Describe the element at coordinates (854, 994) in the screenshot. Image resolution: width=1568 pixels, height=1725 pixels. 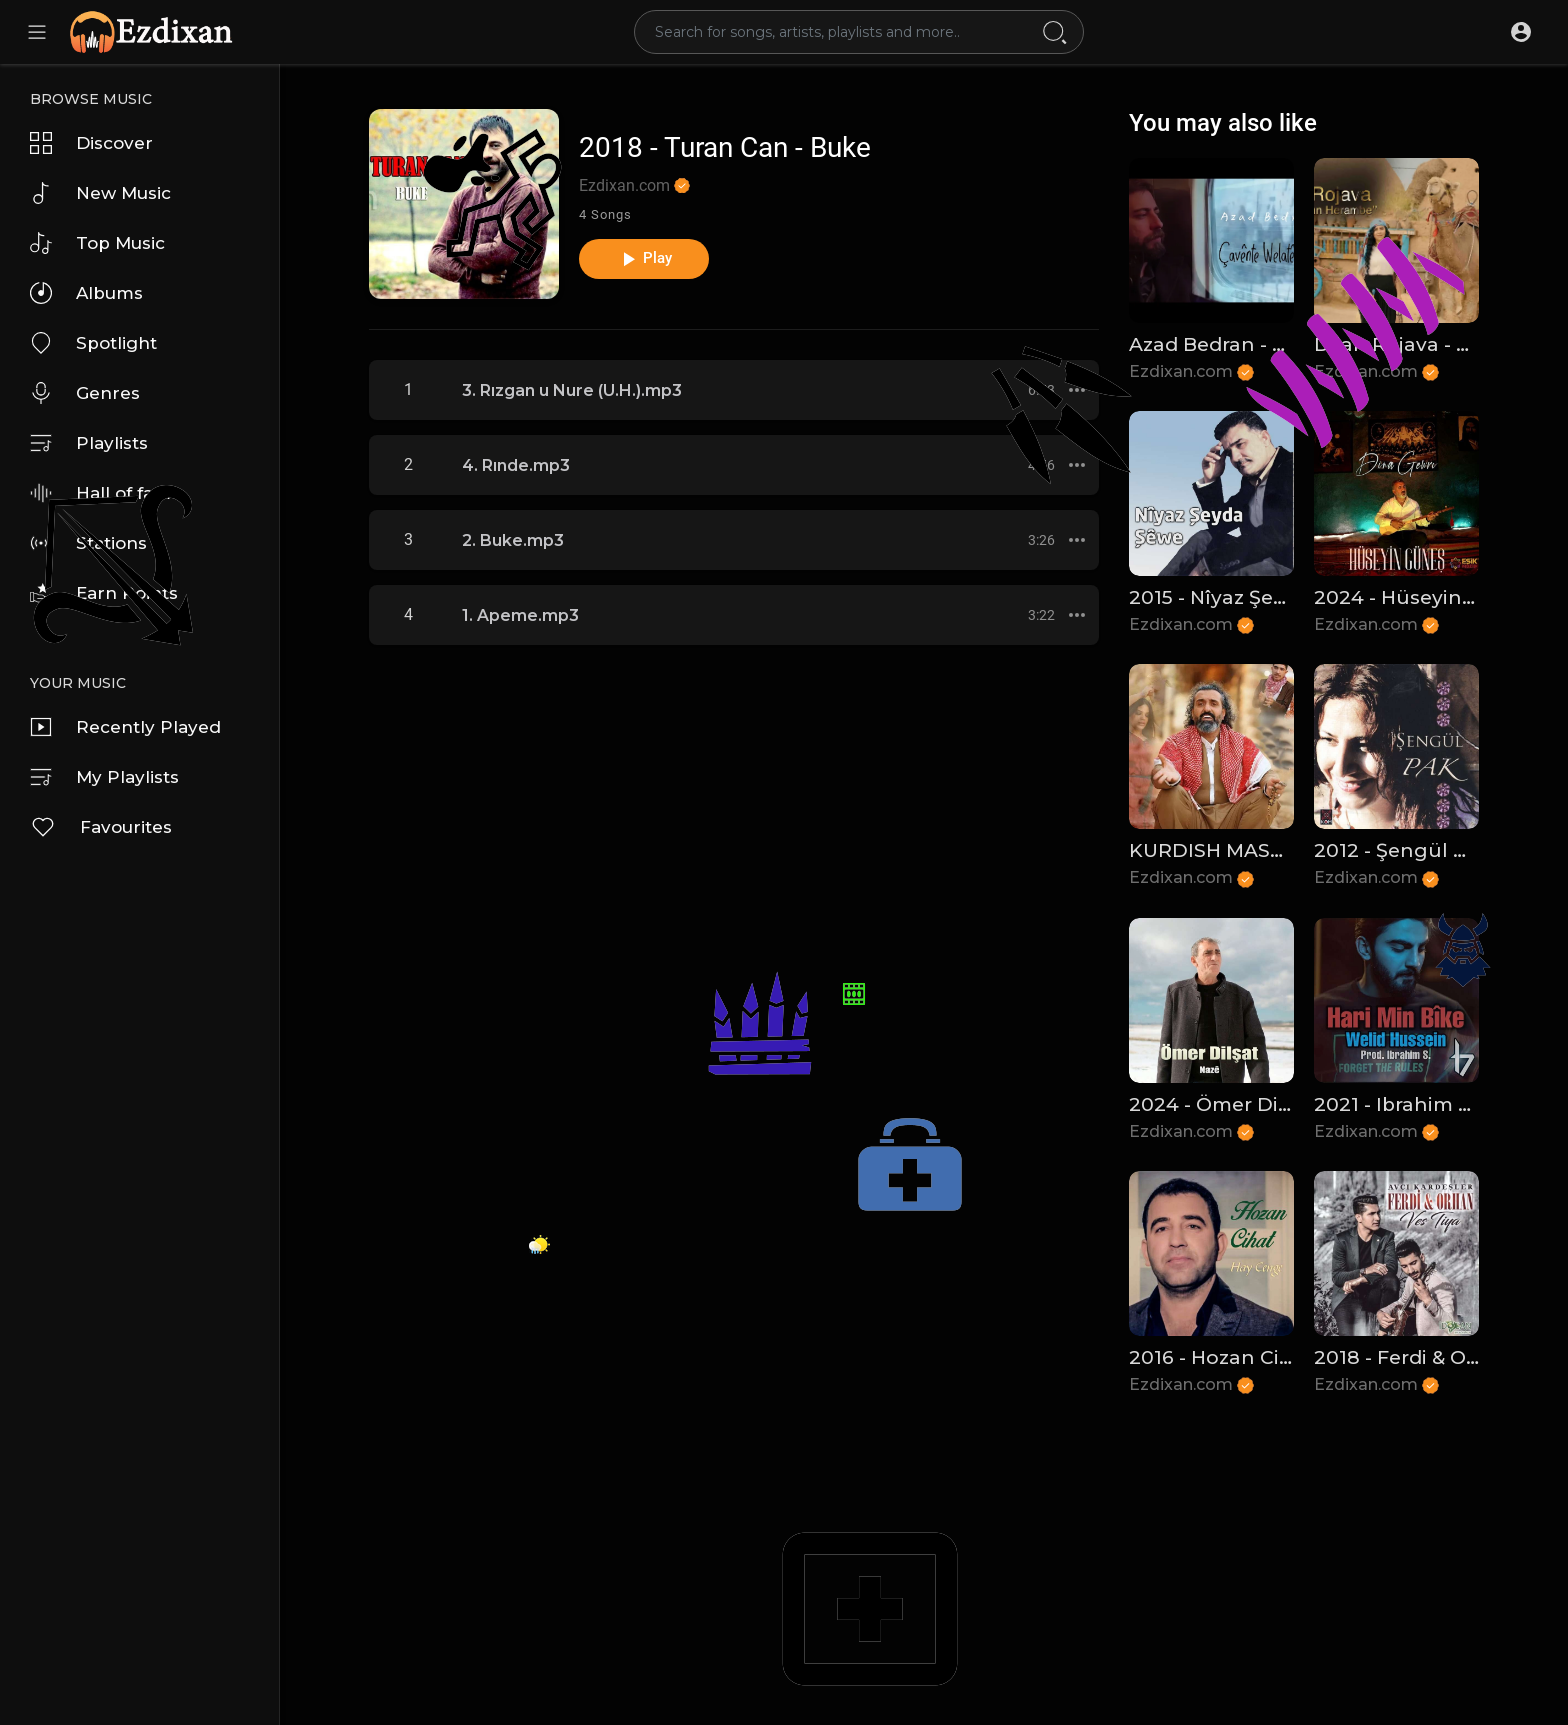
I see `view video or film content` at that location.